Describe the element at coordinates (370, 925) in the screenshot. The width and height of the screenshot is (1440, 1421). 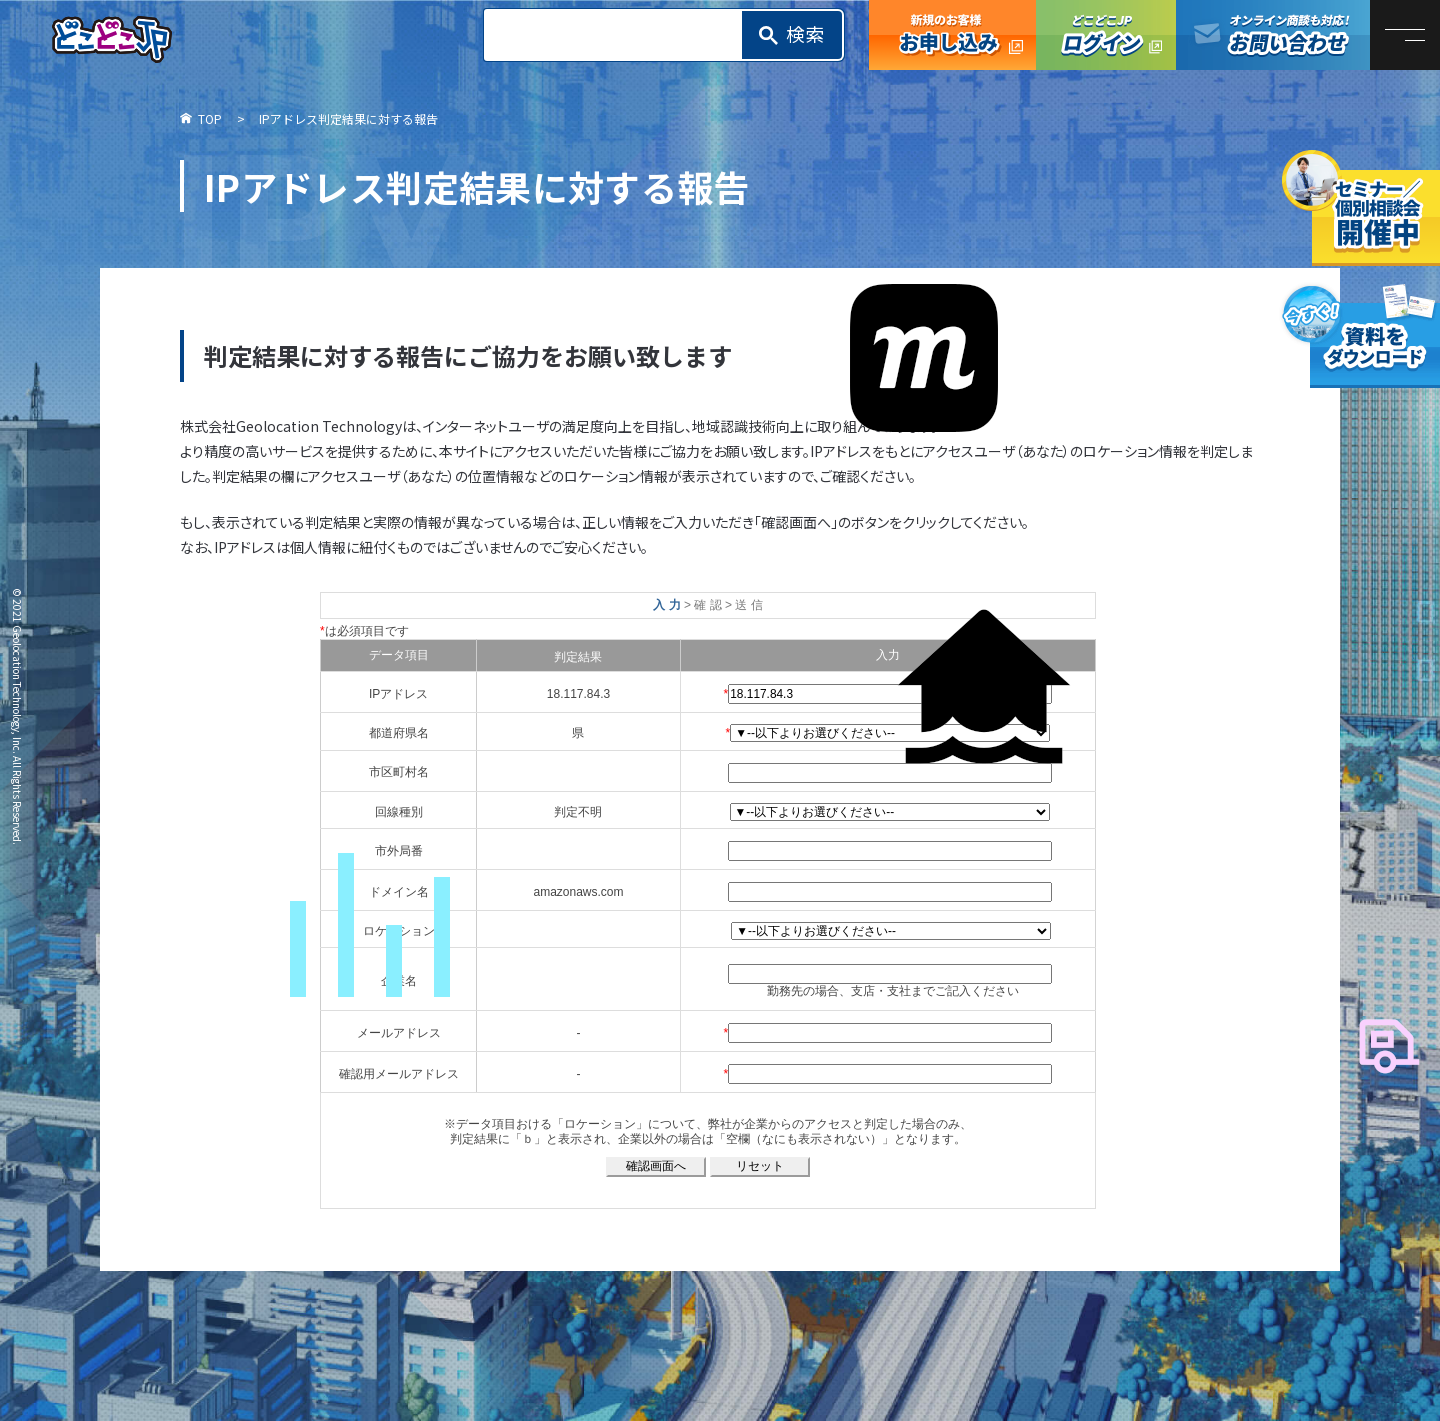
I see `open rhythm music streaming app` at that location.